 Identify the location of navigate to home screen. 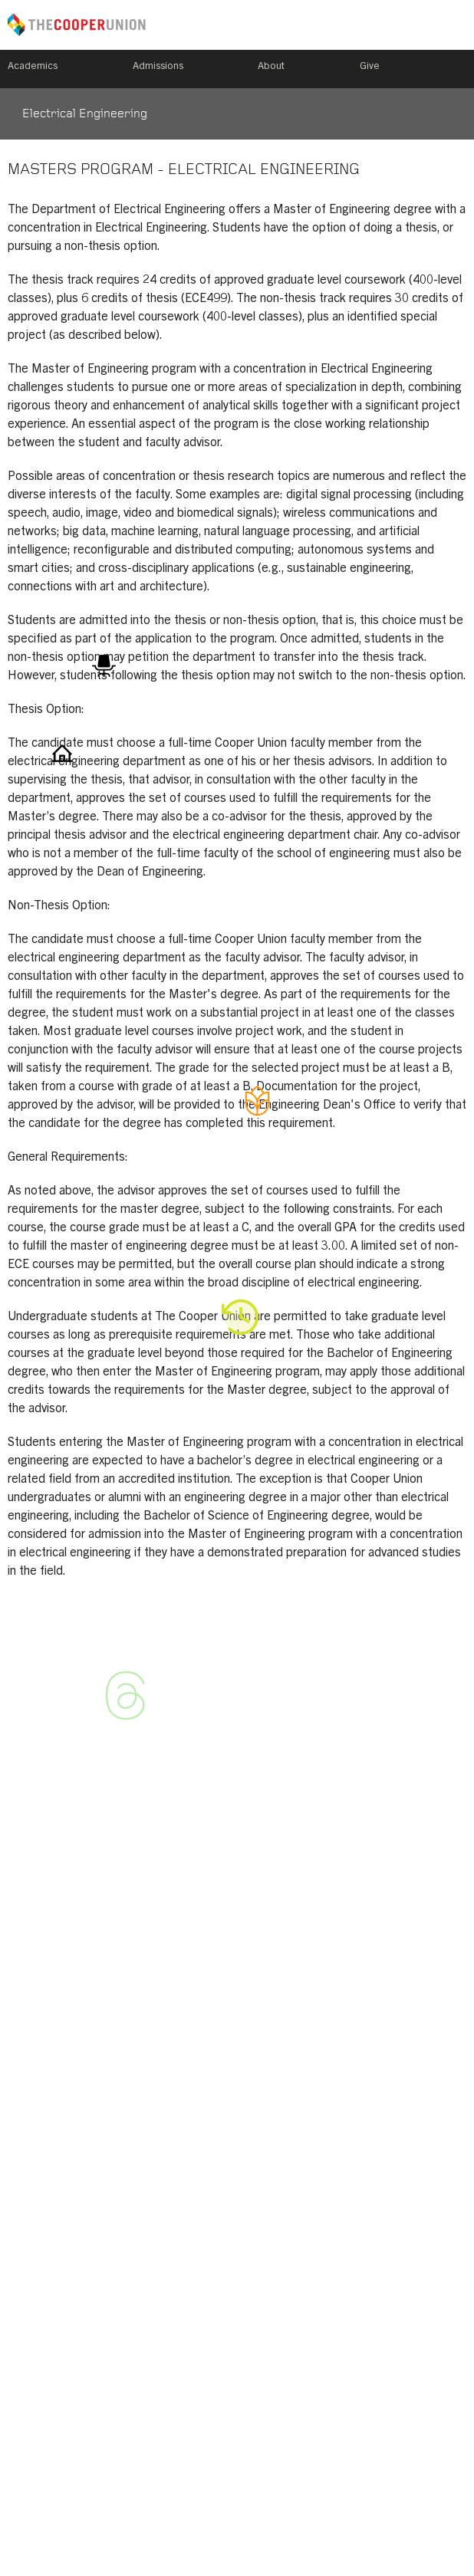
(62, 754).